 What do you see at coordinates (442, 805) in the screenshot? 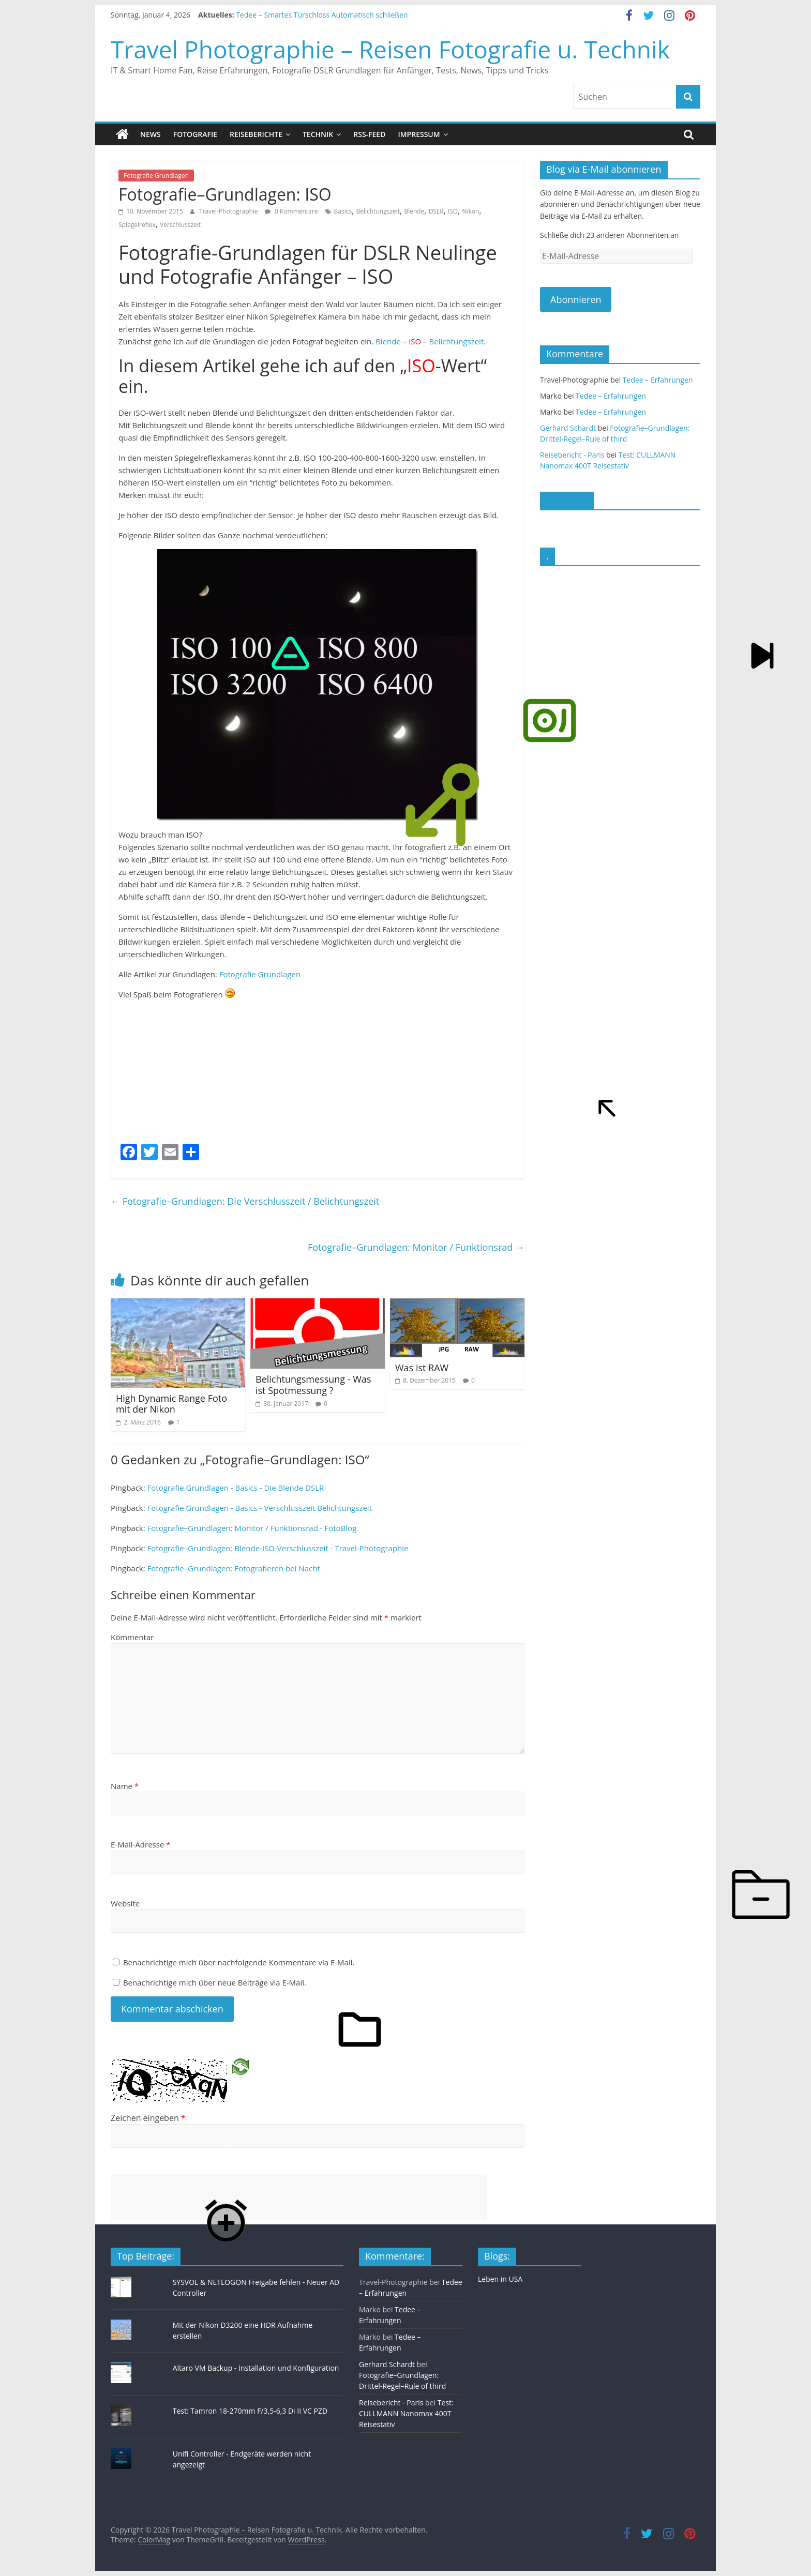
I see `take the first left exit at the roundabout` at bounding box center [442, 805].